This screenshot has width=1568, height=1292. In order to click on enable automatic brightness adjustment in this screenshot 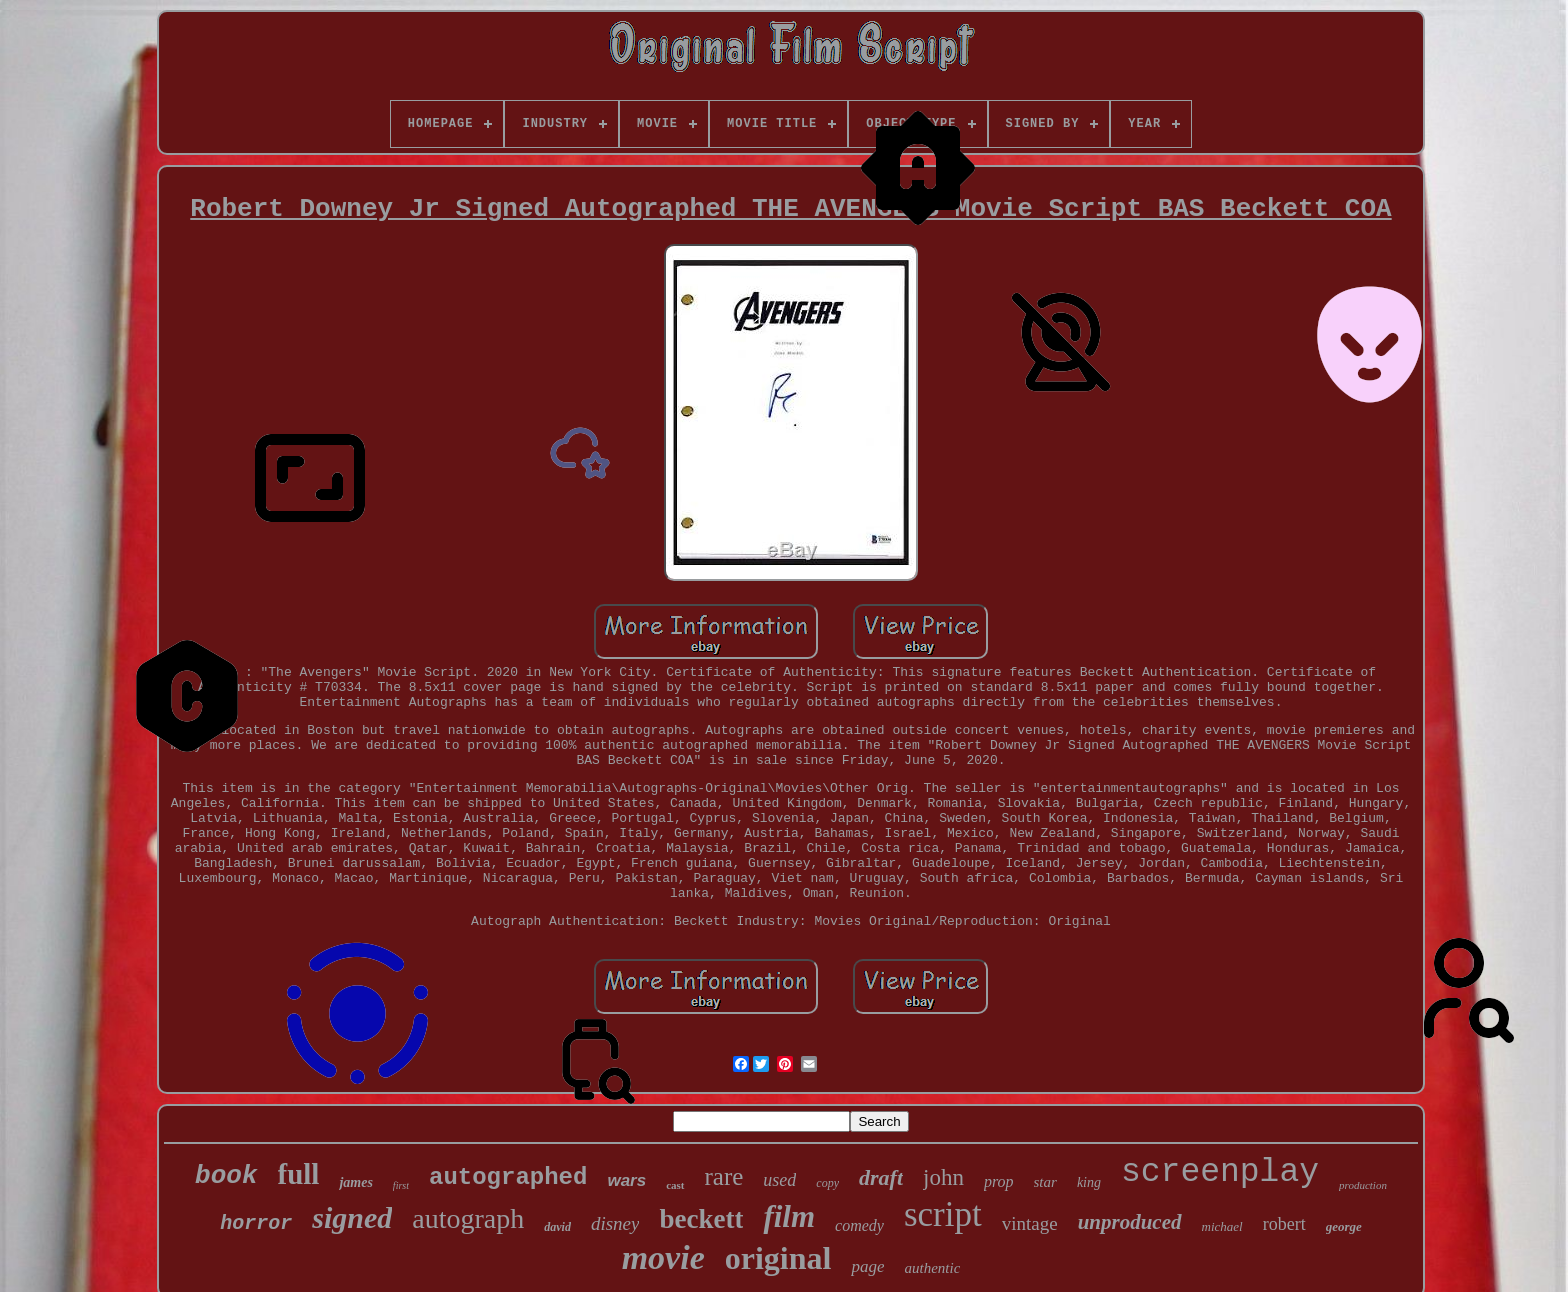, I will do `click(918, 168)`.